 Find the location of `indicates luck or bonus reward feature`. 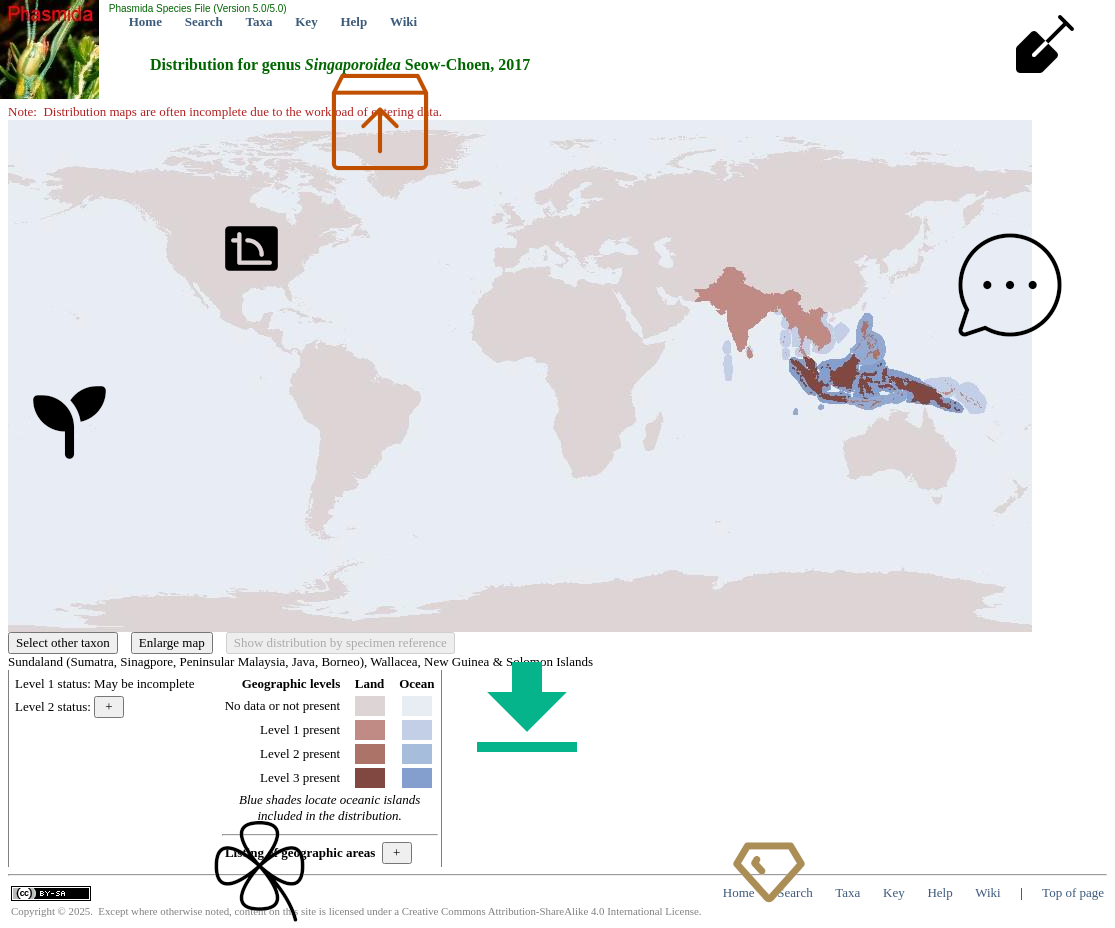

indicates luck or bonus reward feature is located at coordinates (259, 869).